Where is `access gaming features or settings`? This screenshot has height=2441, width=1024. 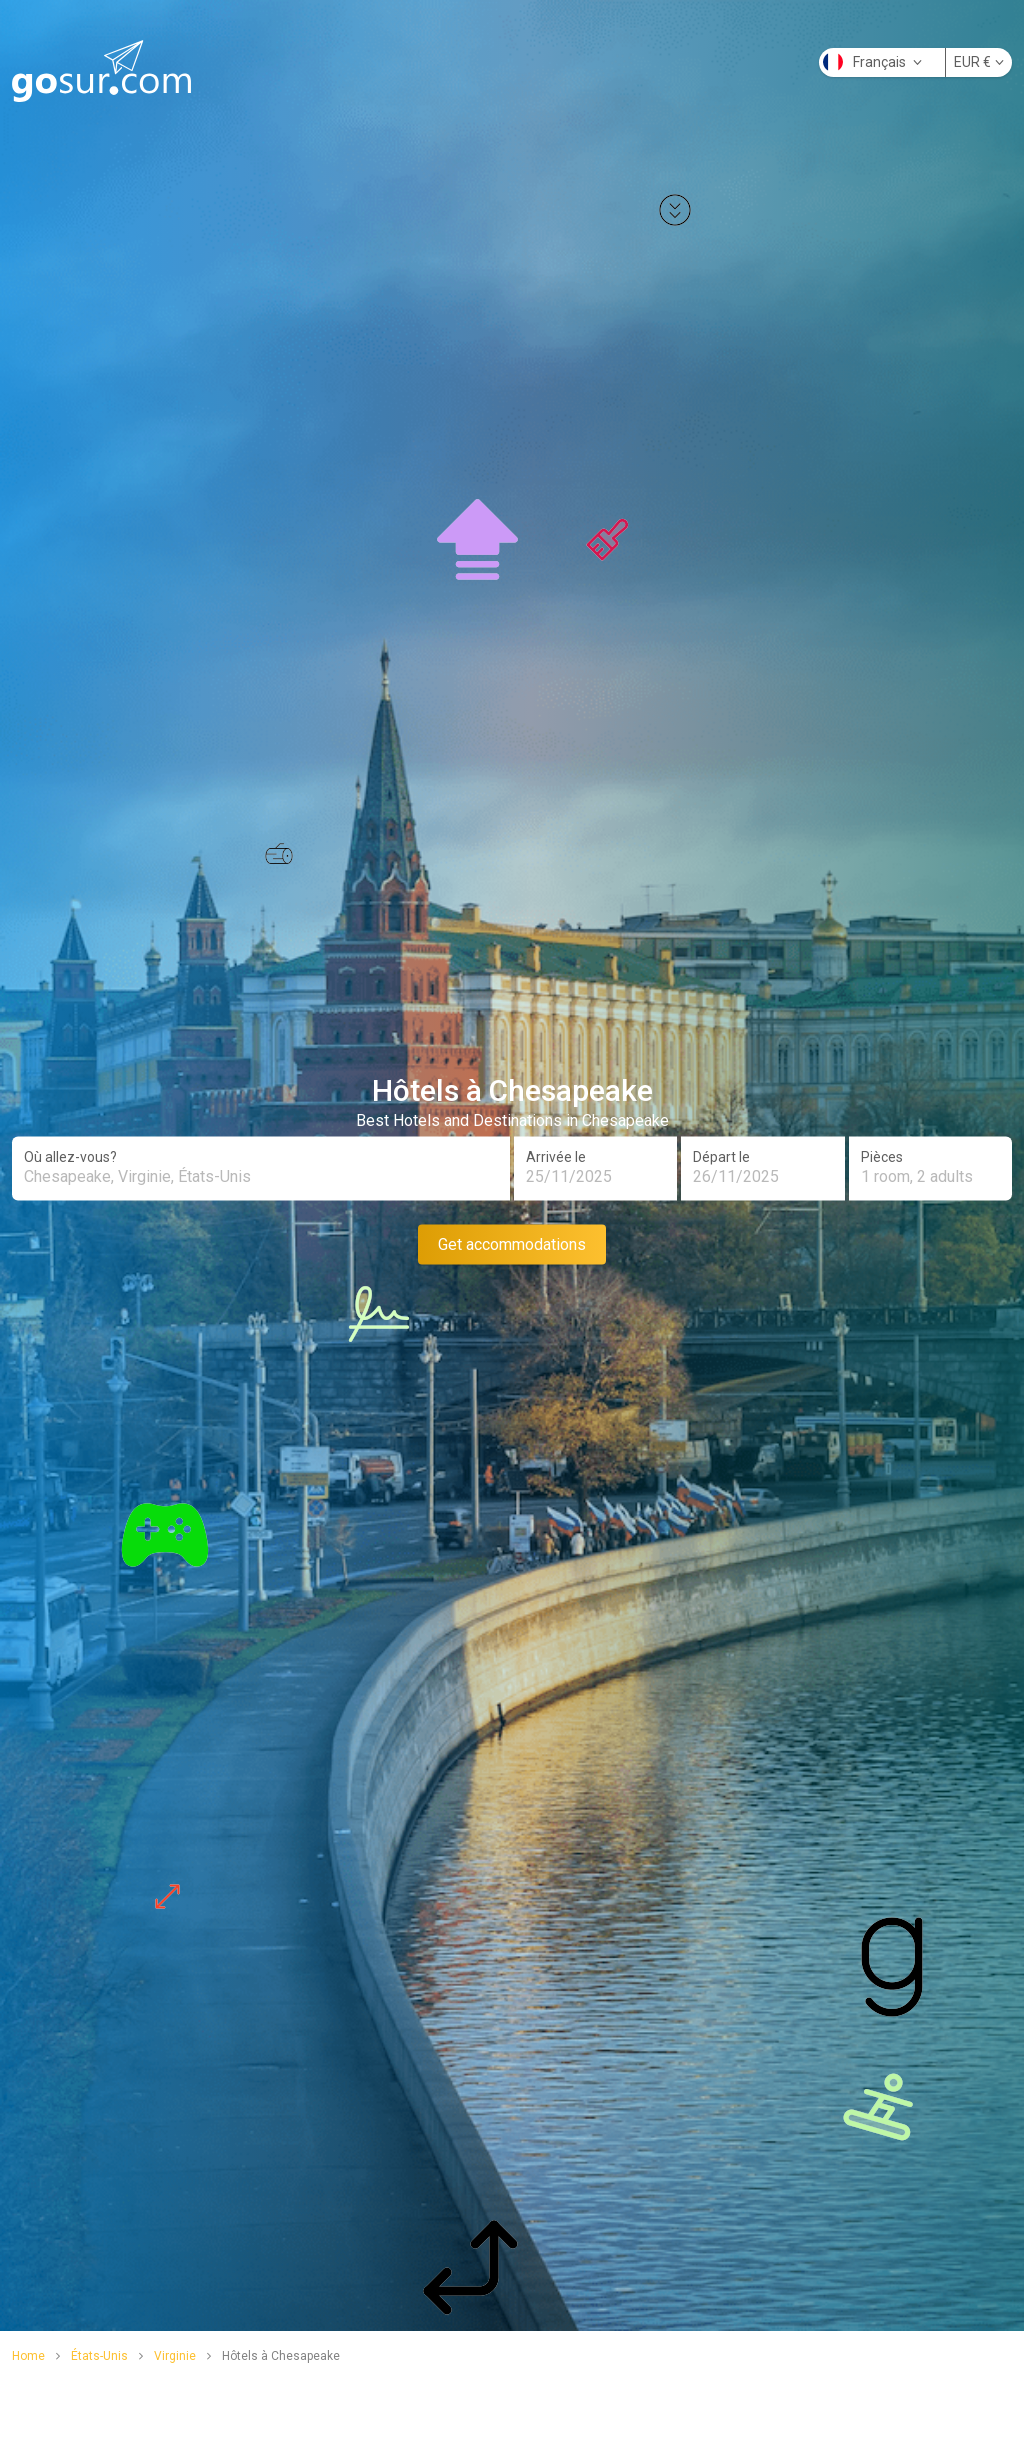 access gaming features or settings is located at coordinates (165, 1535).